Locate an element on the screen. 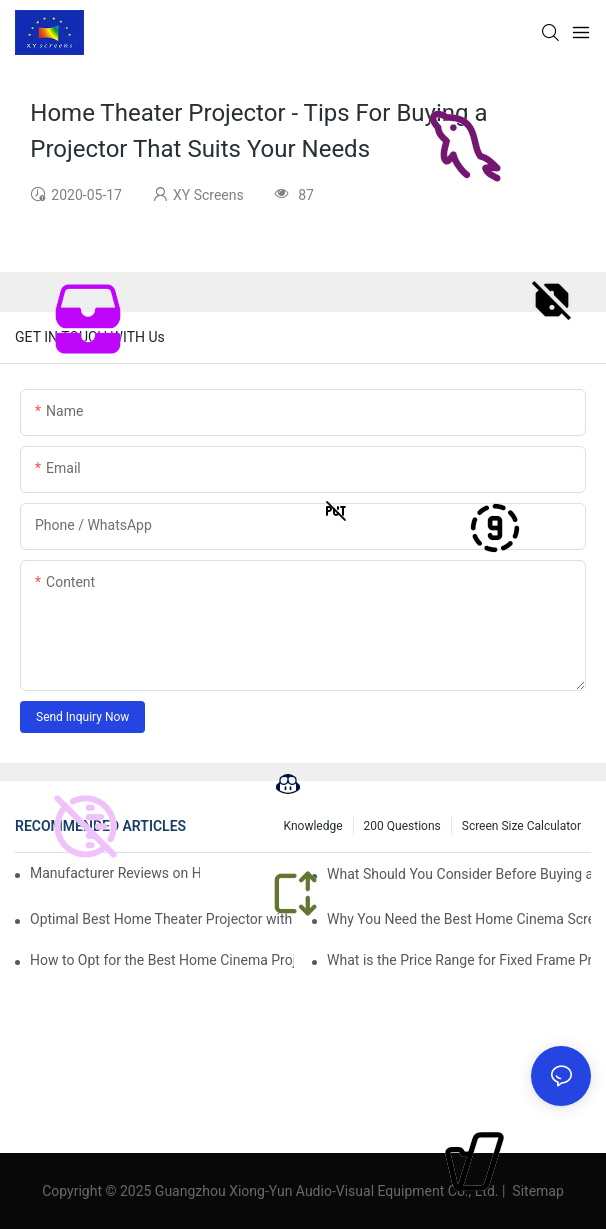 Image resolution: width=606 pixels, height=1229 pixels. disable or turn off reporting is located at coordinates (552, 300).